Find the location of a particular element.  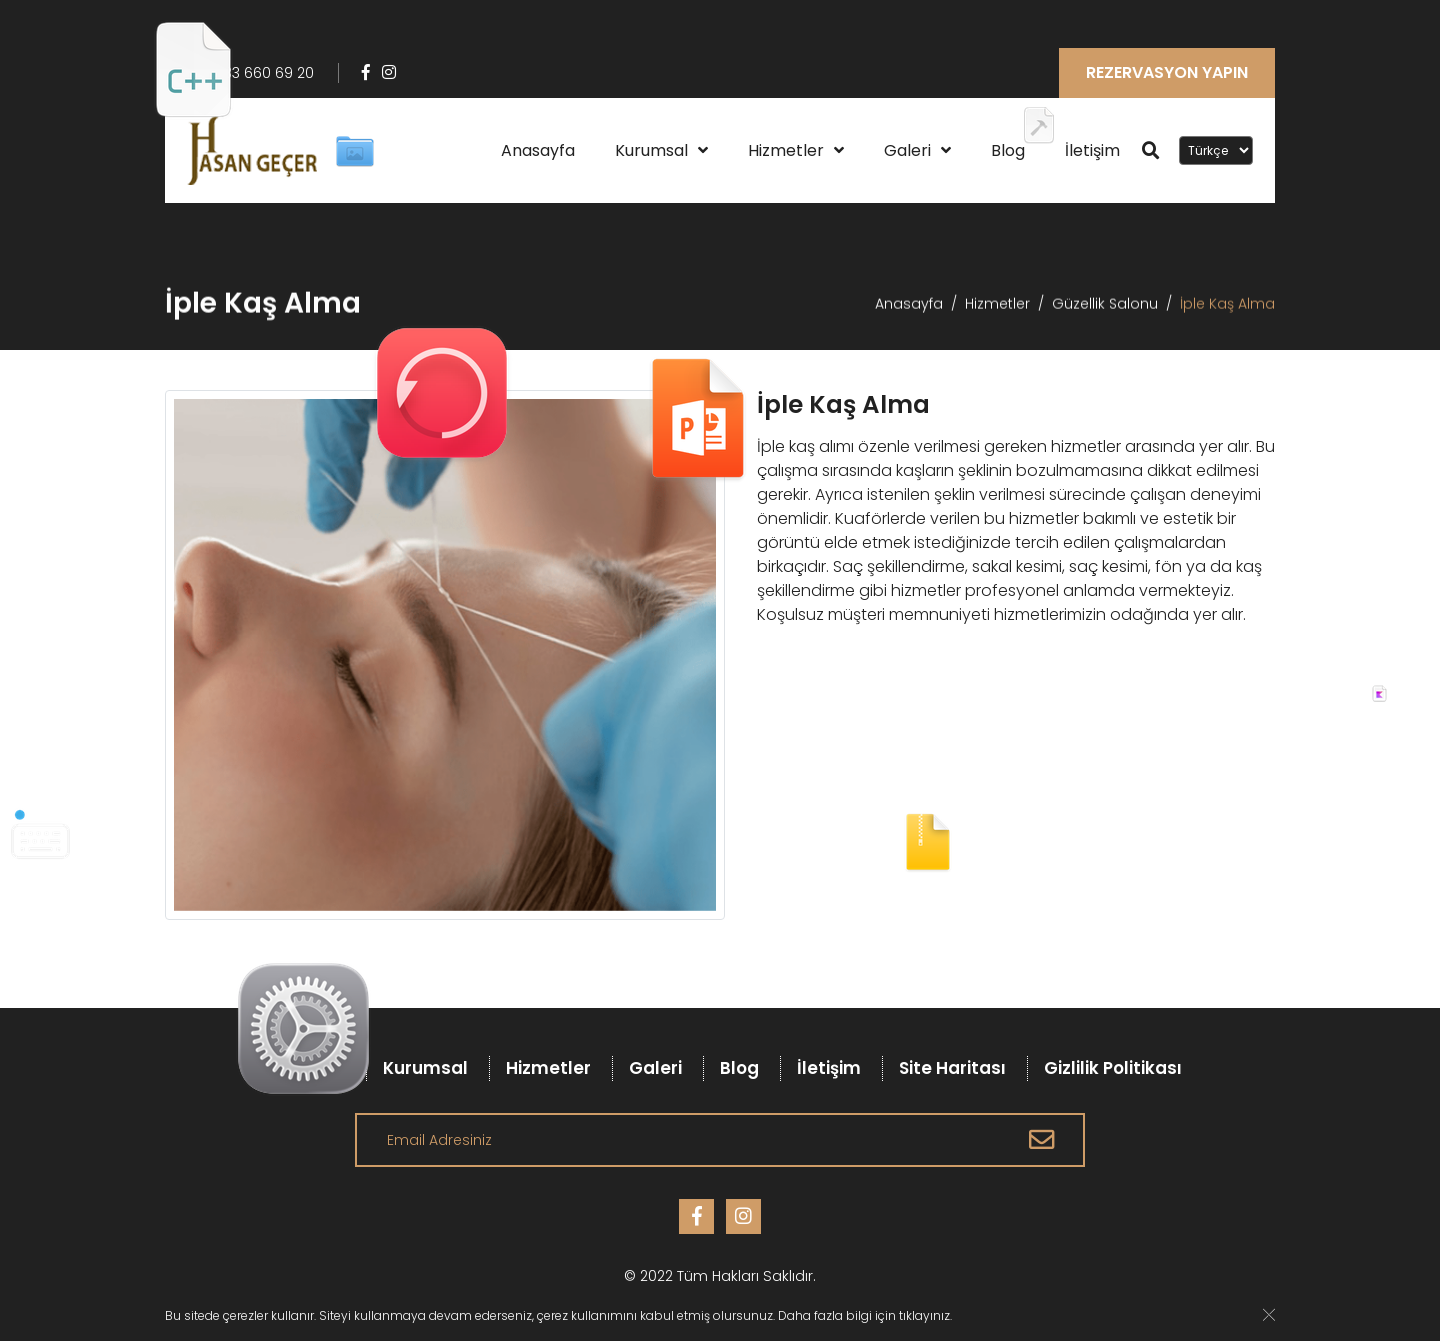

a kotlin source code file is located at coordinates (1379, 693).